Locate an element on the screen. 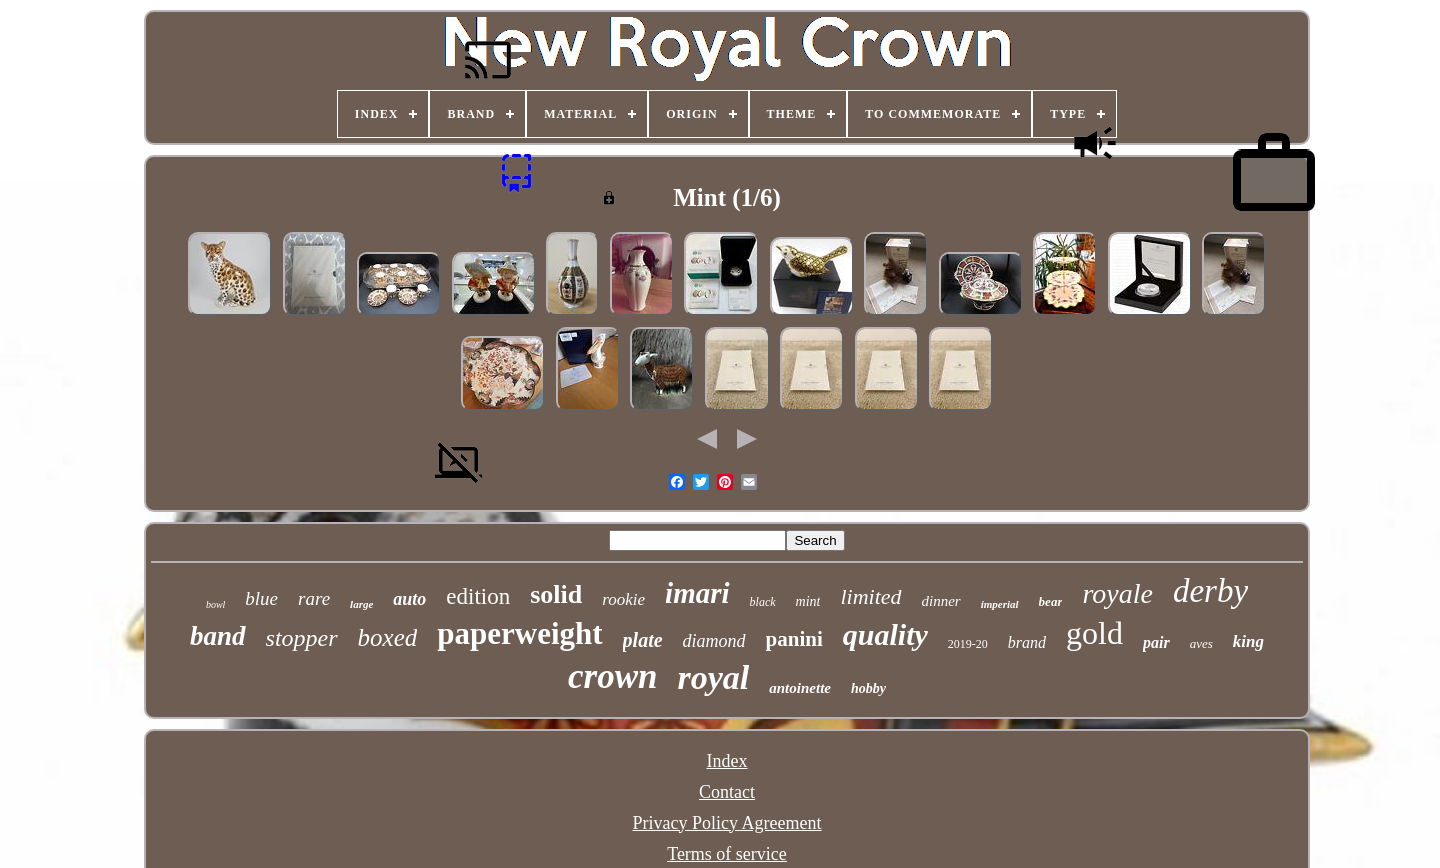 This screenshot has height=868, width=1440. create a new repository from template is located at coordinates (516, 173).